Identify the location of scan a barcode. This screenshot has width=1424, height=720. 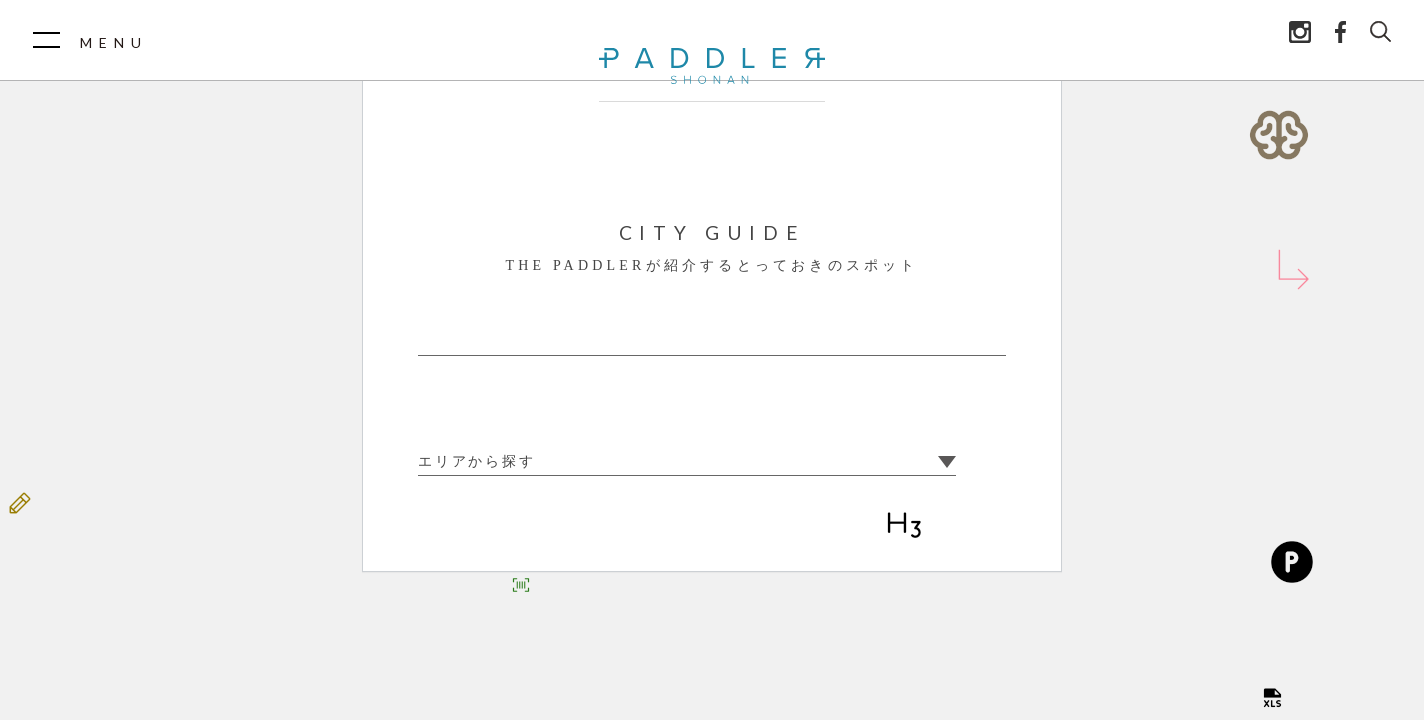
(521, 585).